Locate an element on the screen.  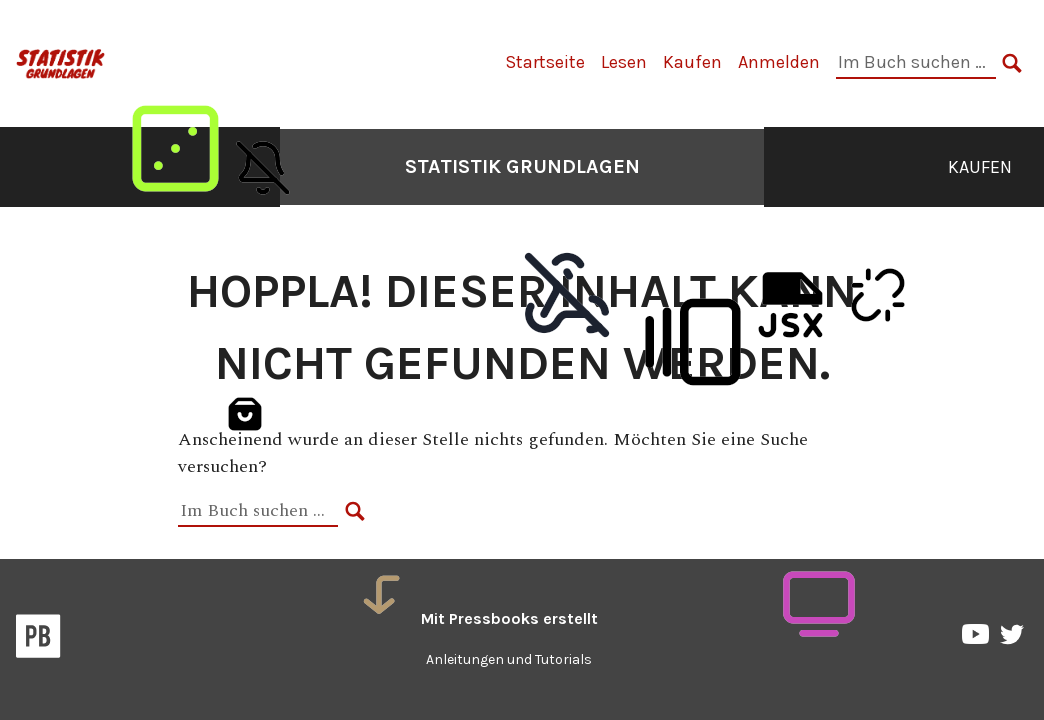
go back and down in navigation is located at coordinates (381, 593).